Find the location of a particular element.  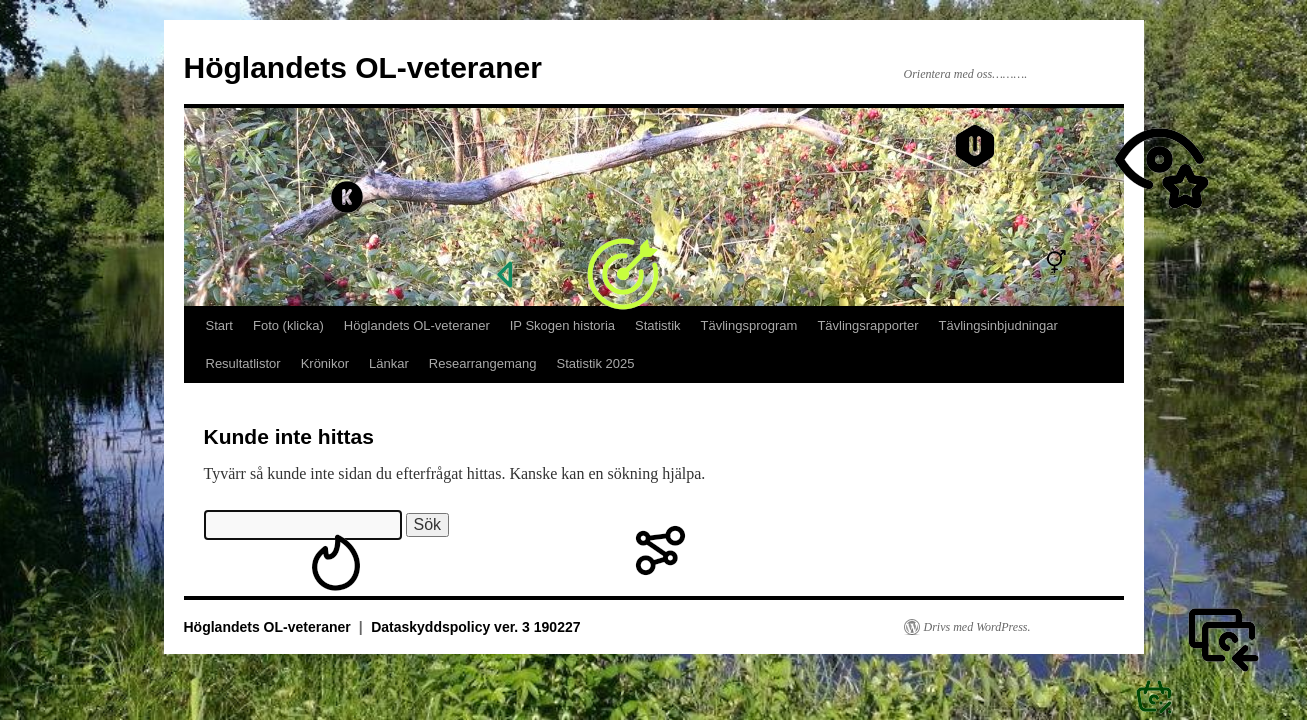

indicates a keyboard shortcut or hotkey is located at coordinates (347, 197).